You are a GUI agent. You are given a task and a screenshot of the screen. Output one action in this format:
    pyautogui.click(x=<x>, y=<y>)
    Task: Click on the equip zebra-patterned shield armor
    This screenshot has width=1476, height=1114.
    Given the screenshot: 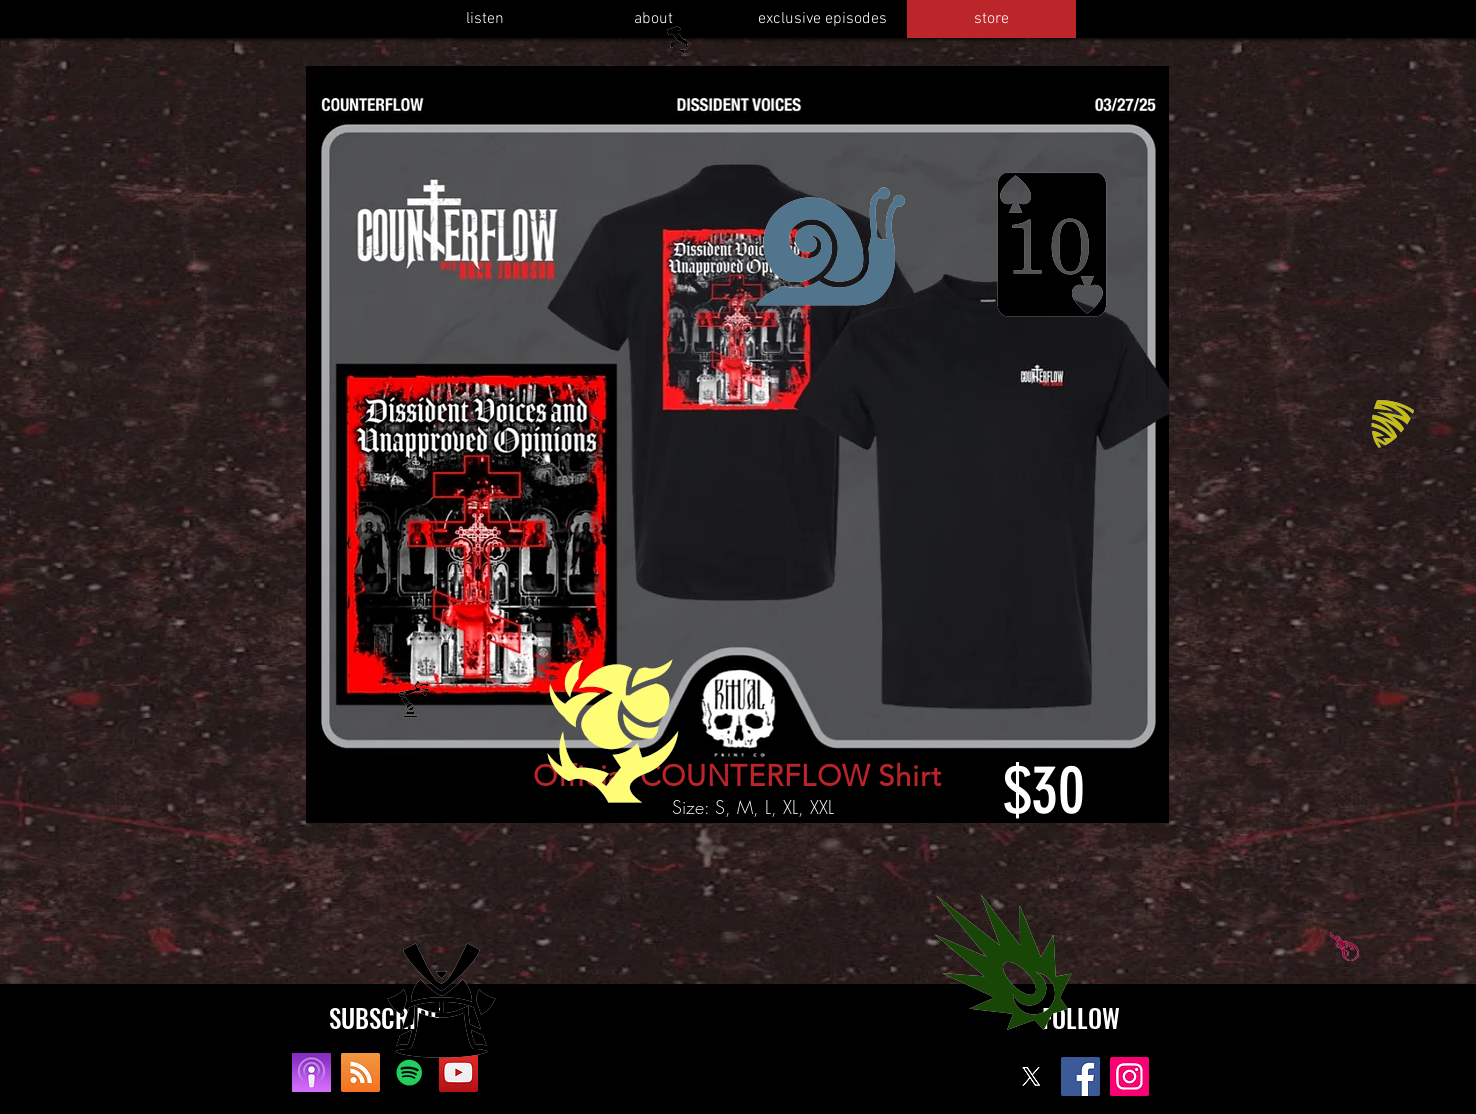 What is the action you would take?
    pyautogui.click(x=1392, y=424)
    